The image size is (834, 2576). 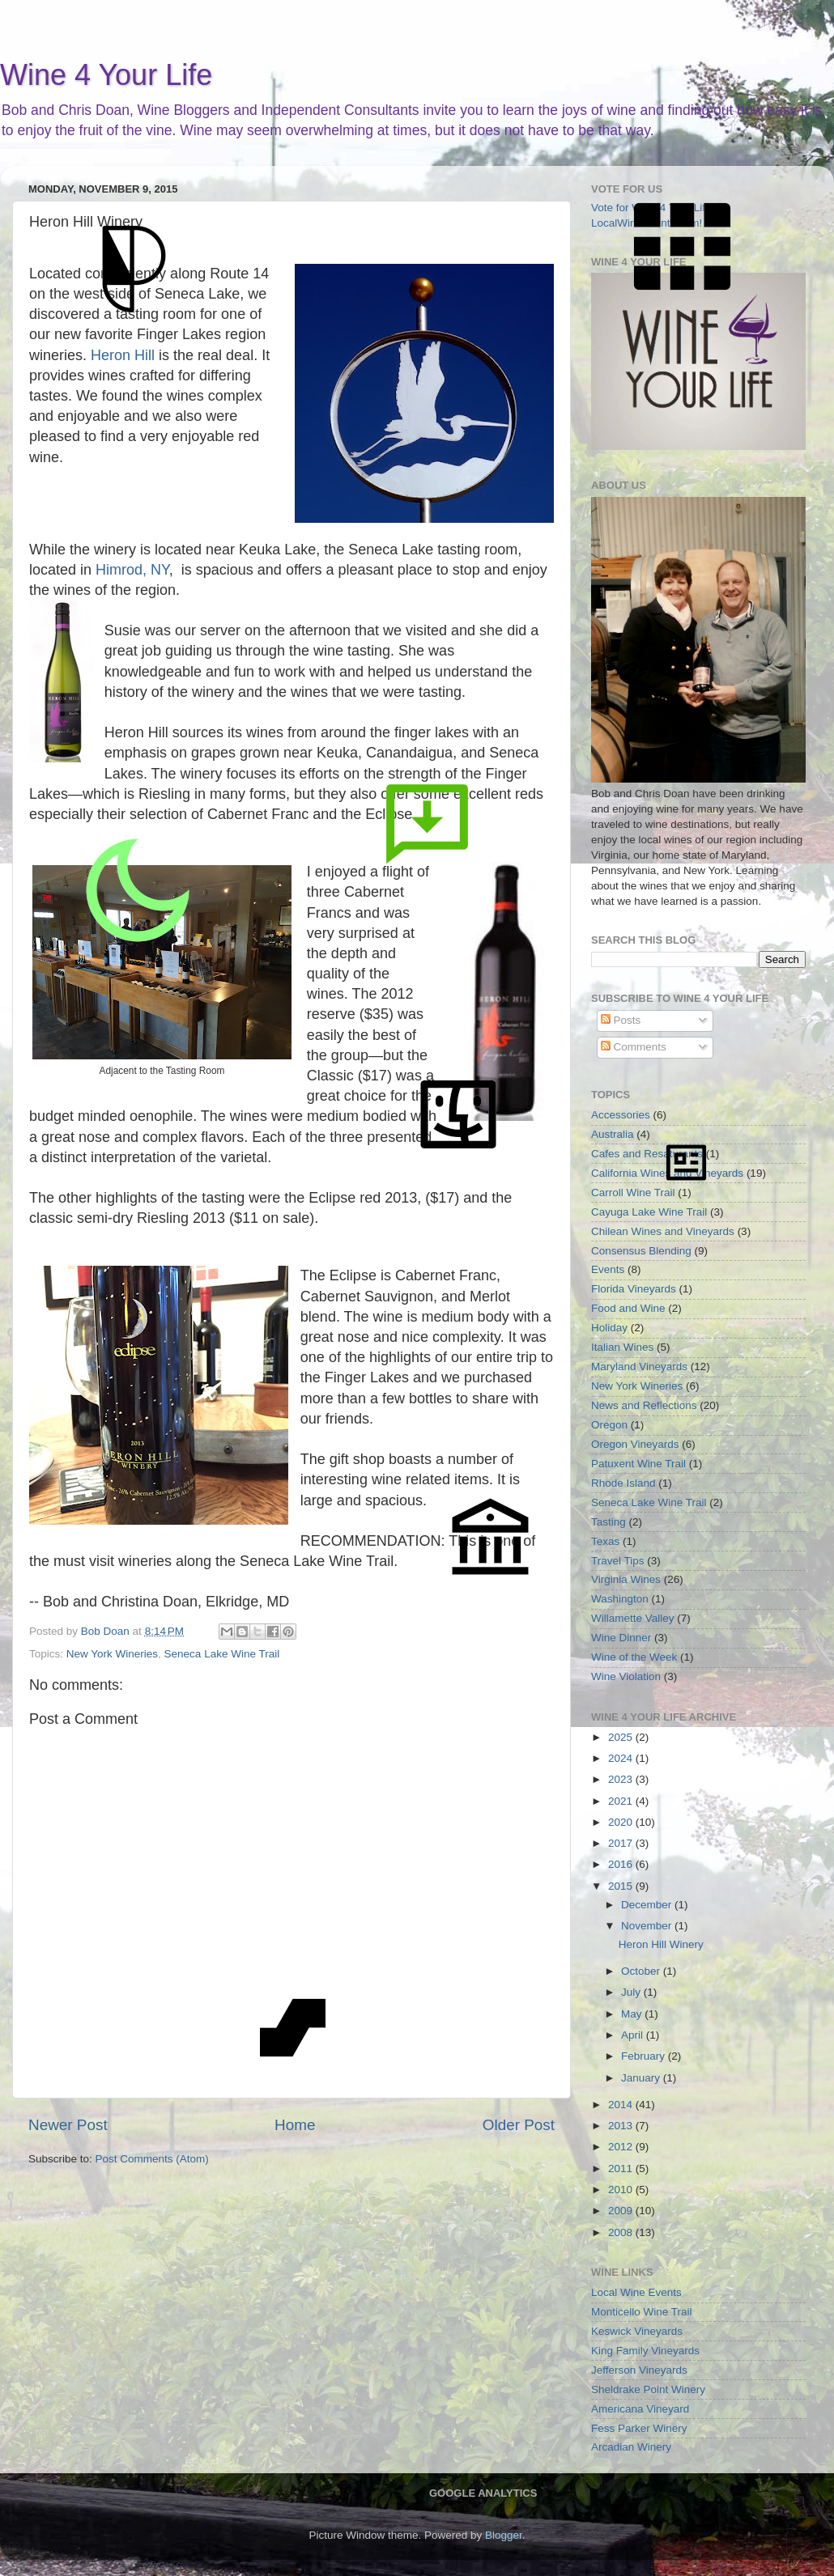 I want to click on view your profile, so click(x=686, y=1162).